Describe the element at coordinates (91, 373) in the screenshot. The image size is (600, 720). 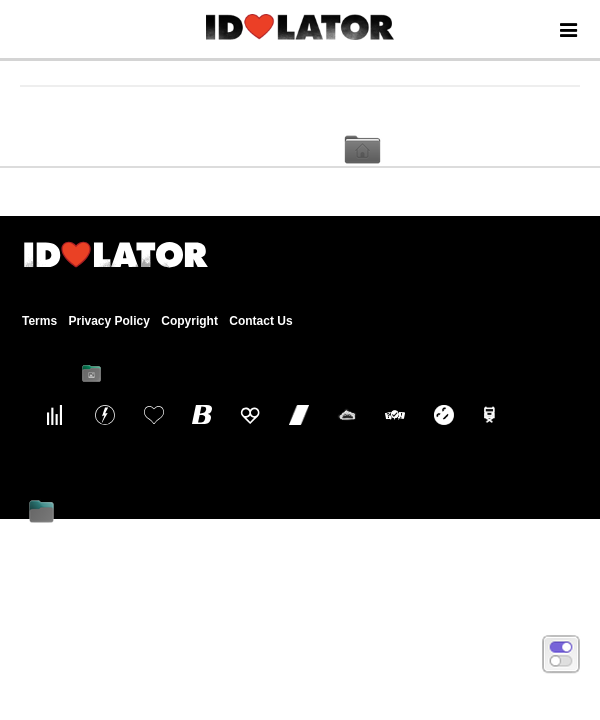
I see `open your pictures folder` at that location.